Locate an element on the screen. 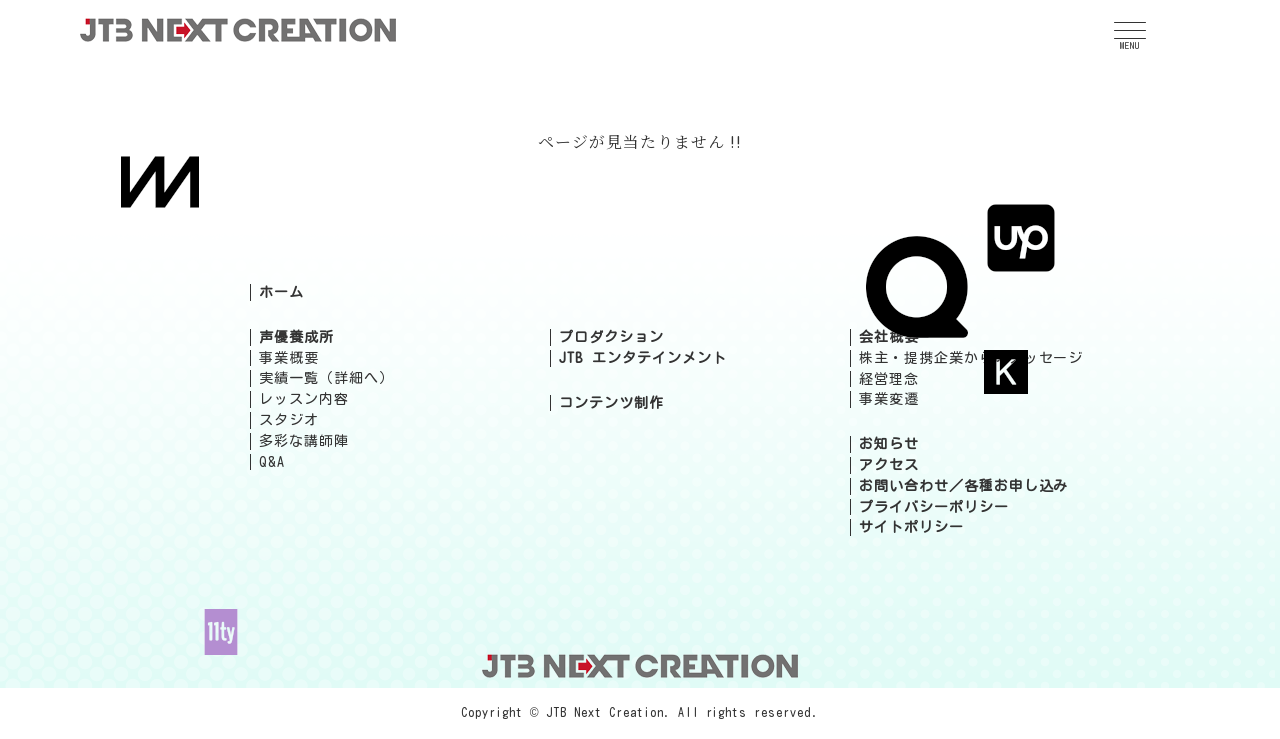  open ChartMogul analytics dashboard is located at coordinates (160, 182).